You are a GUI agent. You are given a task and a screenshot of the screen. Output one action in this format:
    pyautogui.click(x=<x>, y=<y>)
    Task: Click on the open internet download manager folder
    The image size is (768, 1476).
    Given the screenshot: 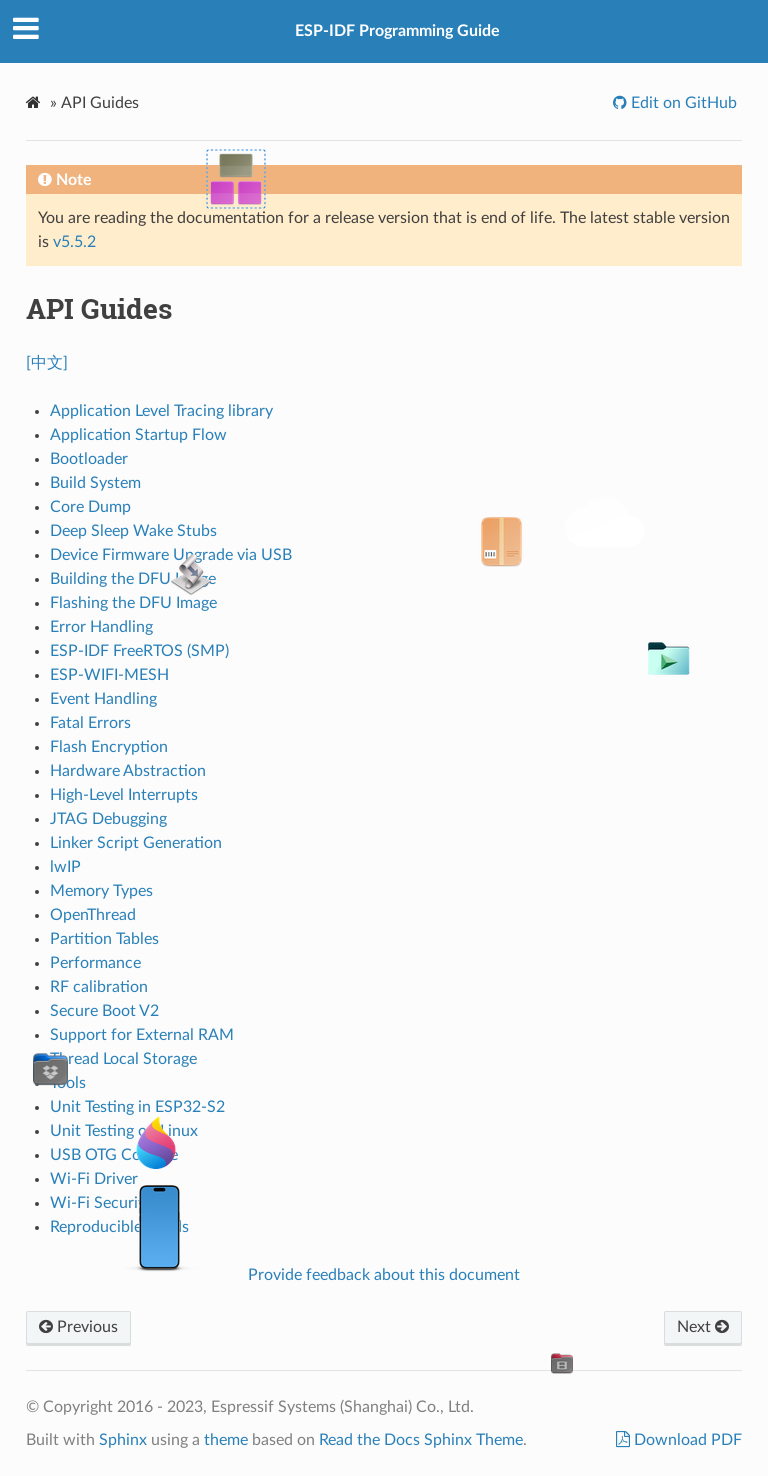 What is the action you would take?
    pyautogui.click(x=668, y=659)
    